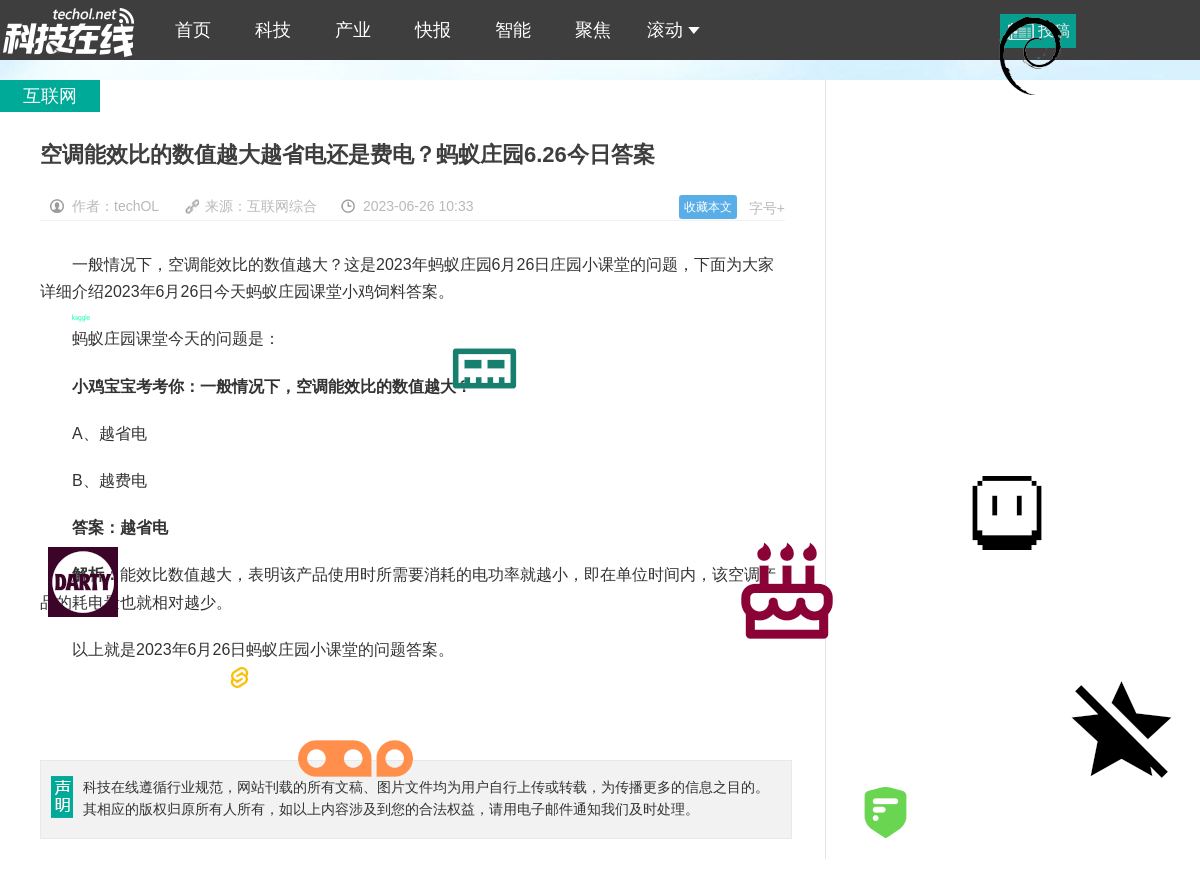 The image size is (1200, 879). I want to click on open kaggle website or app, so click(81, 318).